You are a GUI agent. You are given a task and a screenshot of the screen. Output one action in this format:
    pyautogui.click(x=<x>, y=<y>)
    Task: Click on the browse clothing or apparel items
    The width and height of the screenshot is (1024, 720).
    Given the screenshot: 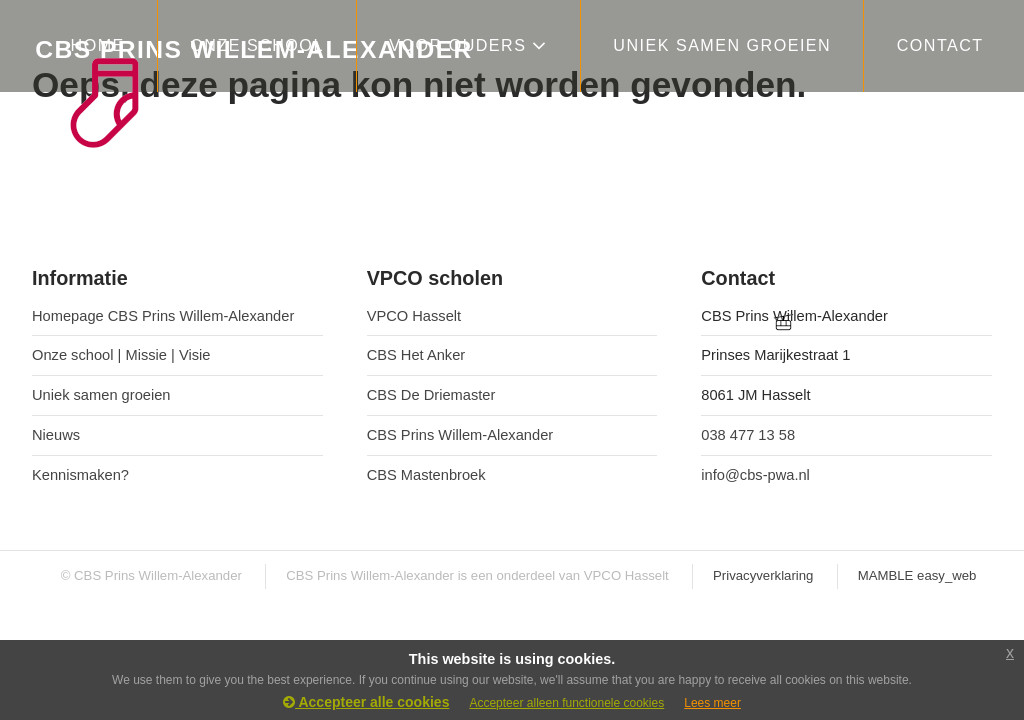 What is the action you would take?
    pyautogui.click(x=107, y=101)
    